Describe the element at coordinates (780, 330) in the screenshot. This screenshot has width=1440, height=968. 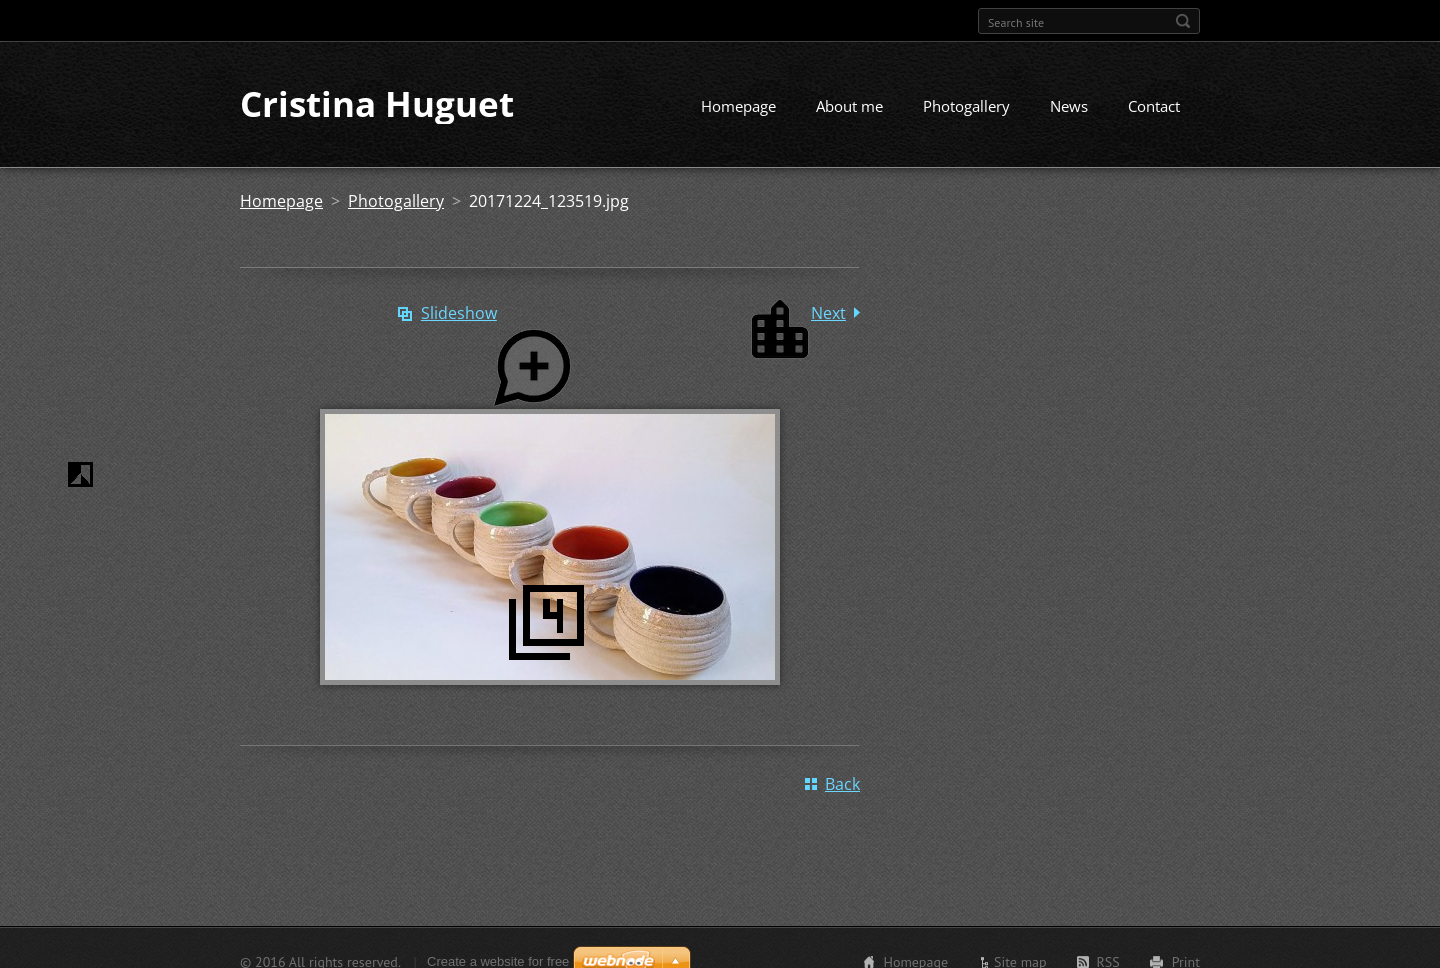
I see `view city or urban locations` at that location.